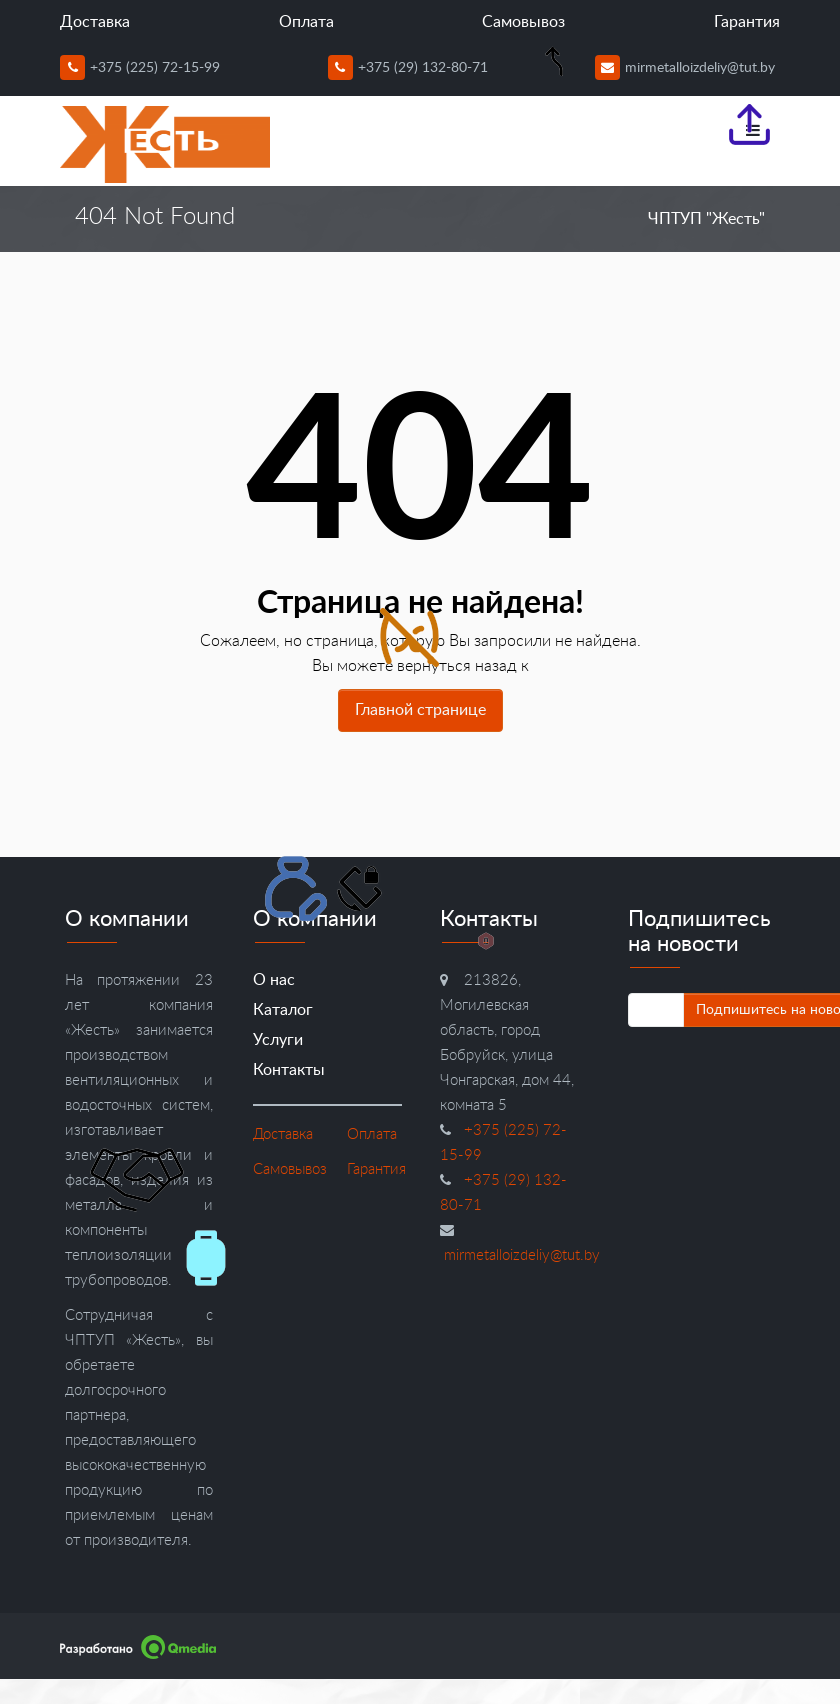  Describe the element at coordinates (206, 1258) in the screenshot. I see `access smartwatch settings` at that location.